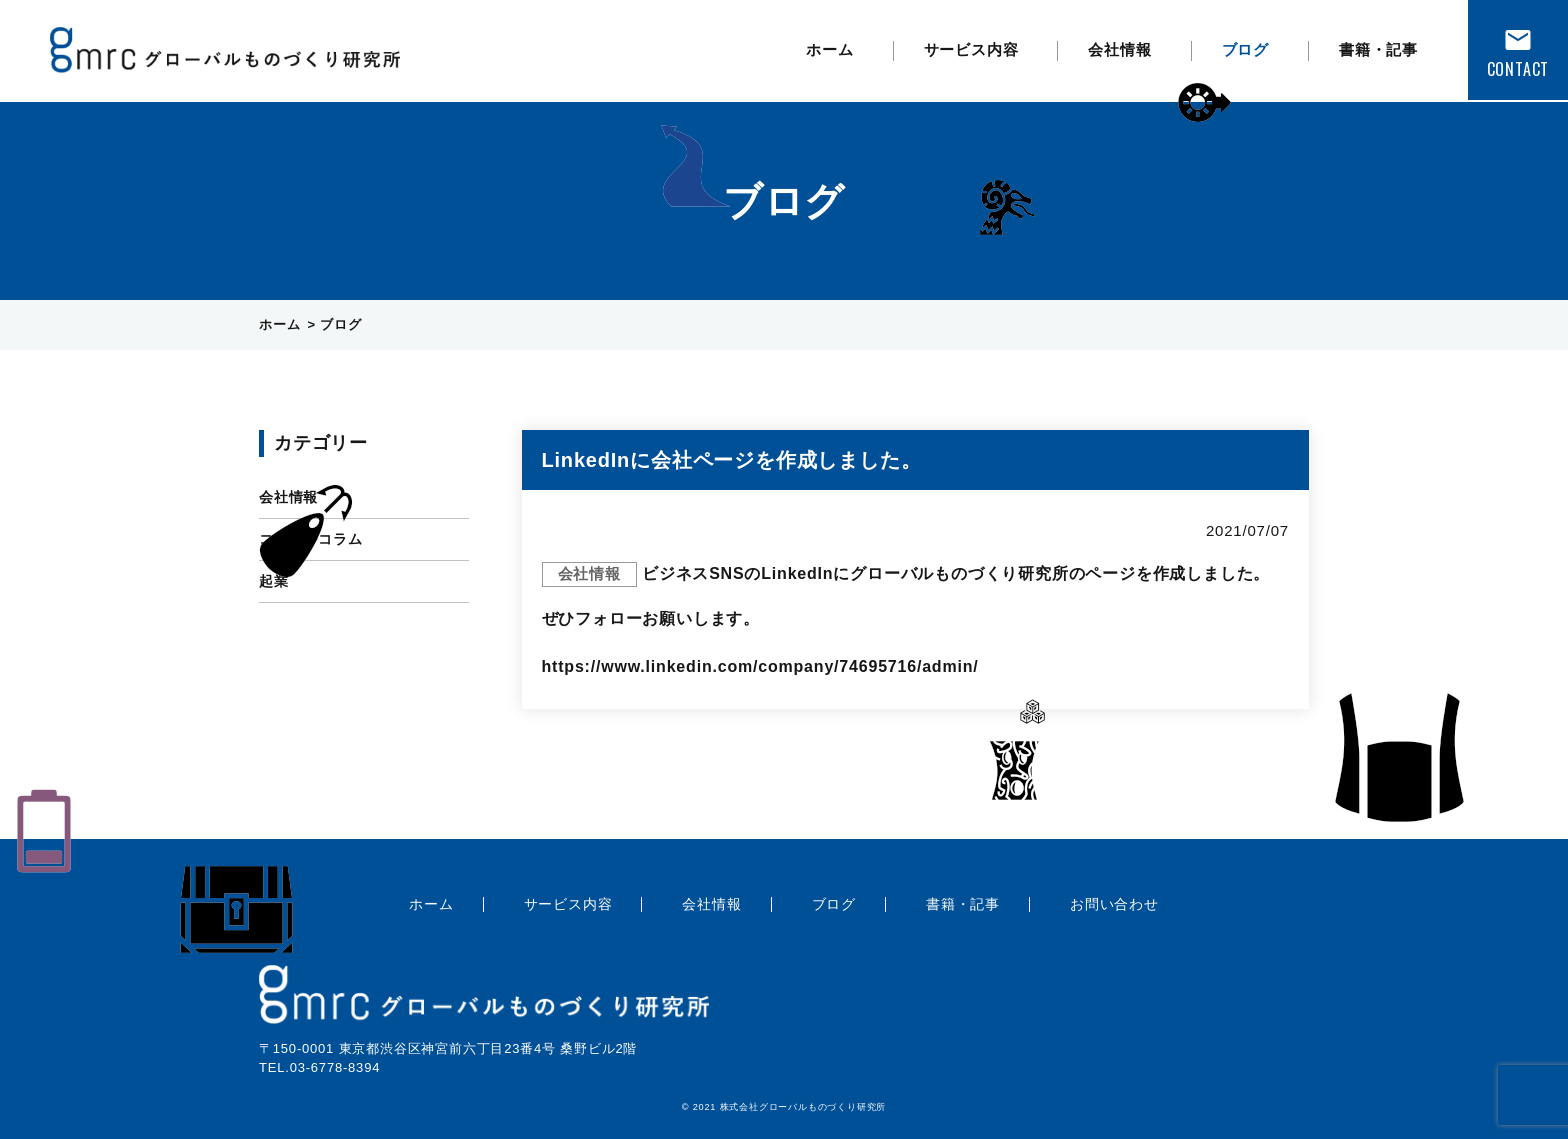  What do you see at coordinates (1008, 207) in the screenshot?
I see `viking ship figurehead or norse-themed game element` at bounding box center [1008, 207].